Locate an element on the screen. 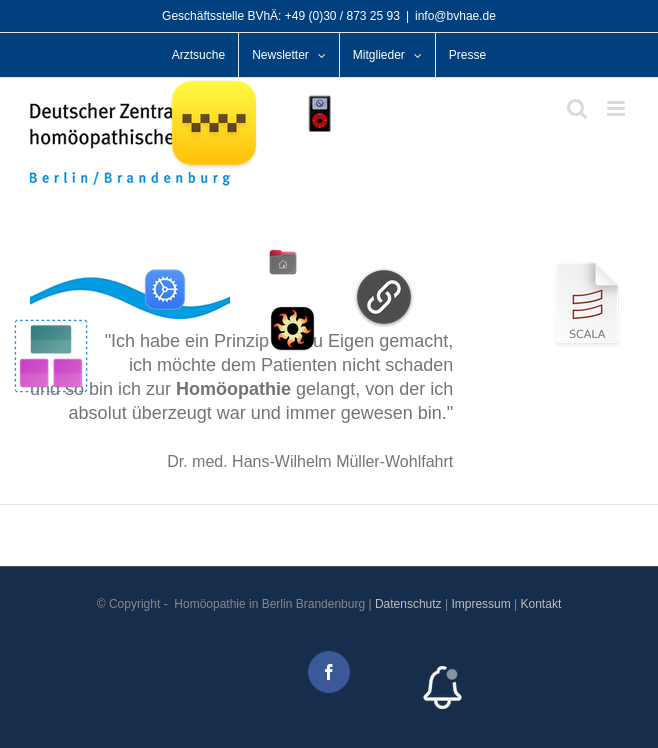 The height and width of the screenshot is (748, 658). access system preferences or settings is located at coordinates (165, 290).